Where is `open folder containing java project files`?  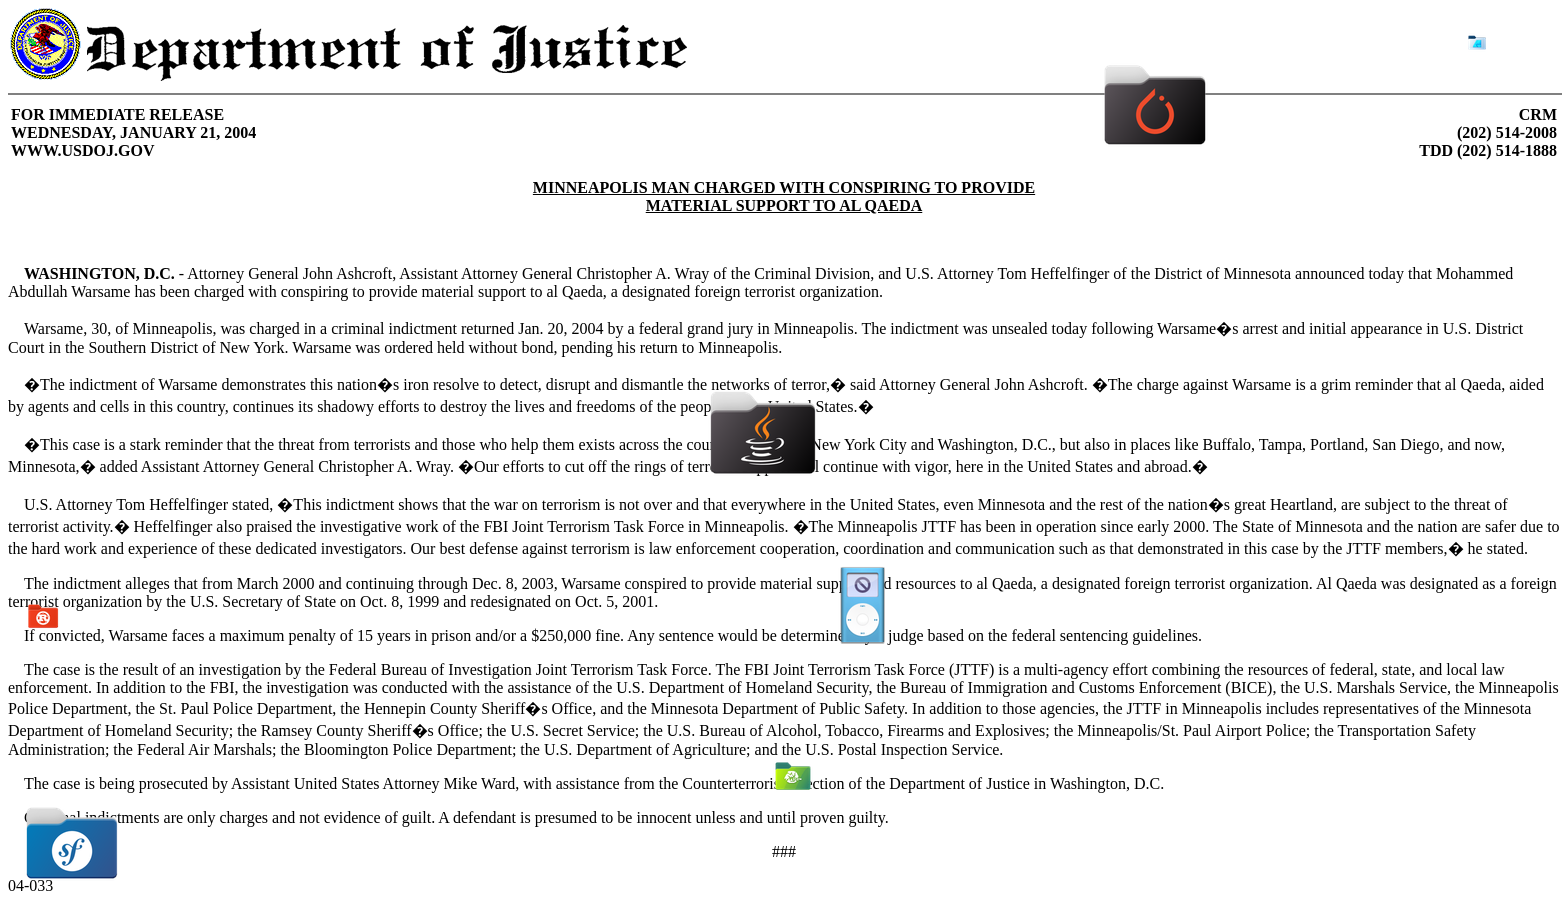
open folder containing java project files is located at coordinates (762, 435).